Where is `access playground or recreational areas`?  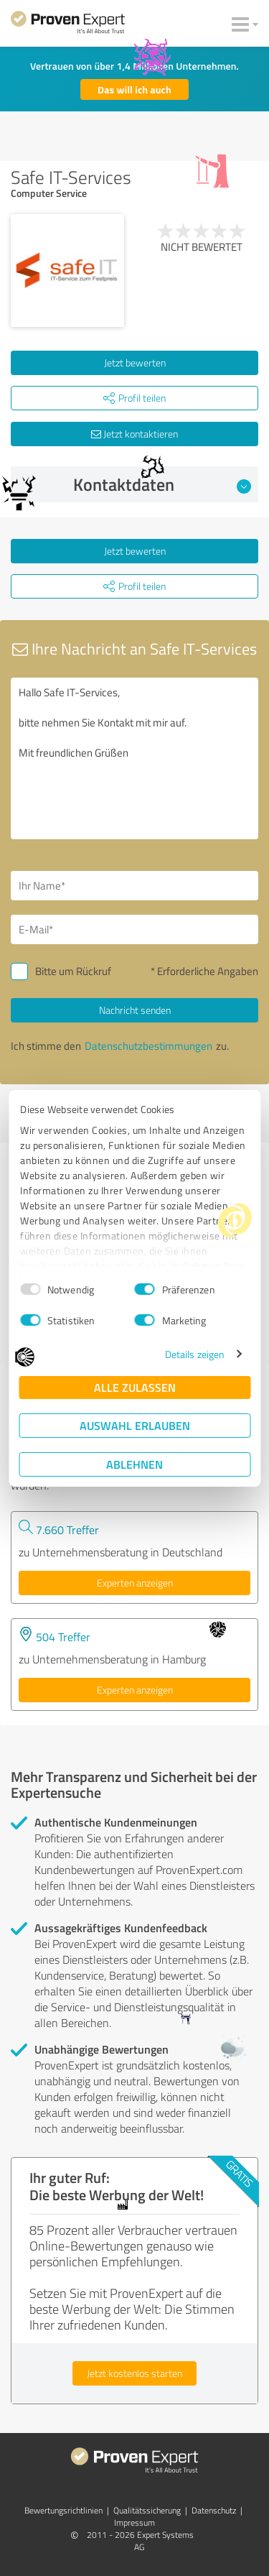
access playground or recreational areas is located at coordinates (212, 171).